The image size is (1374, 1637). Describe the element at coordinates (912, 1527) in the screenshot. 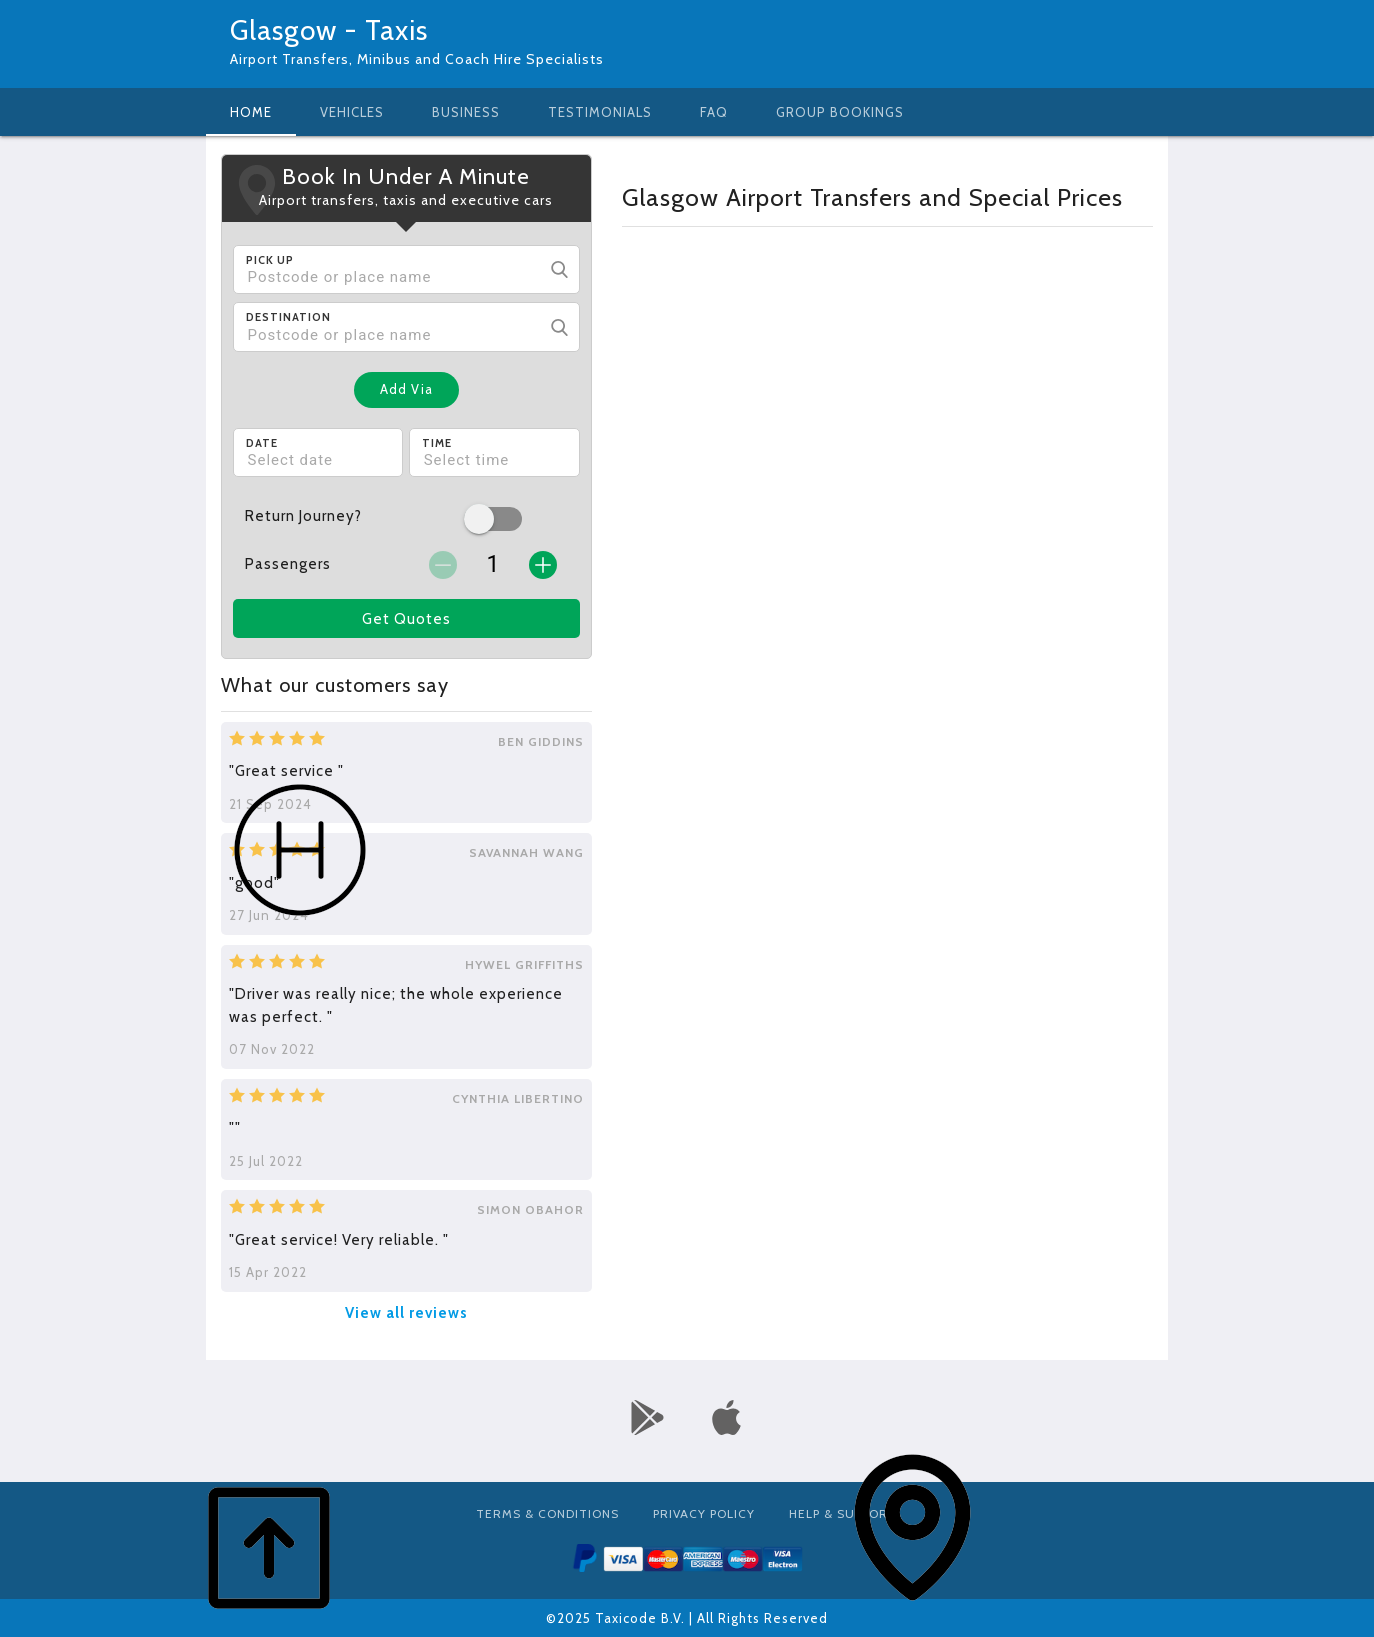

I see `view or set a location on the map` at that location.